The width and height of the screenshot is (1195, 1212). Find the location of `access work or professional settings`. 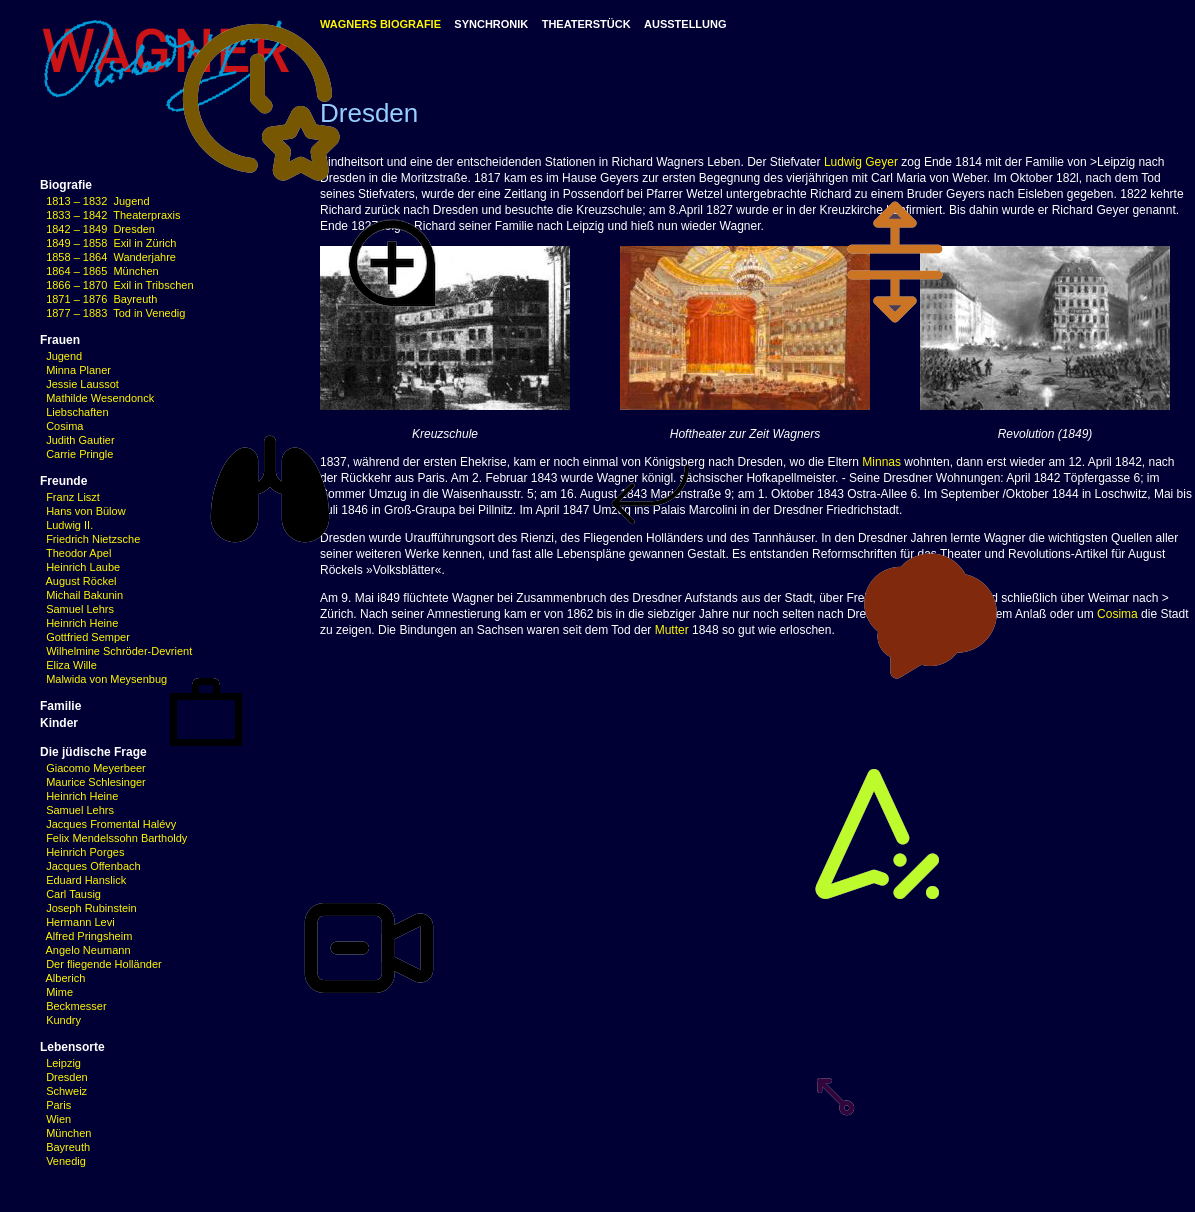

access work or professional settings is located at coordinates (206, 714).